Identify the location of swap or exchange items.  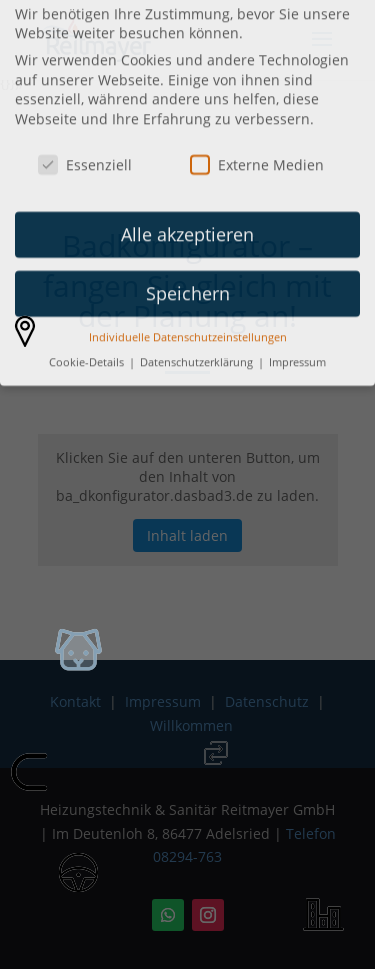
(216, 753).